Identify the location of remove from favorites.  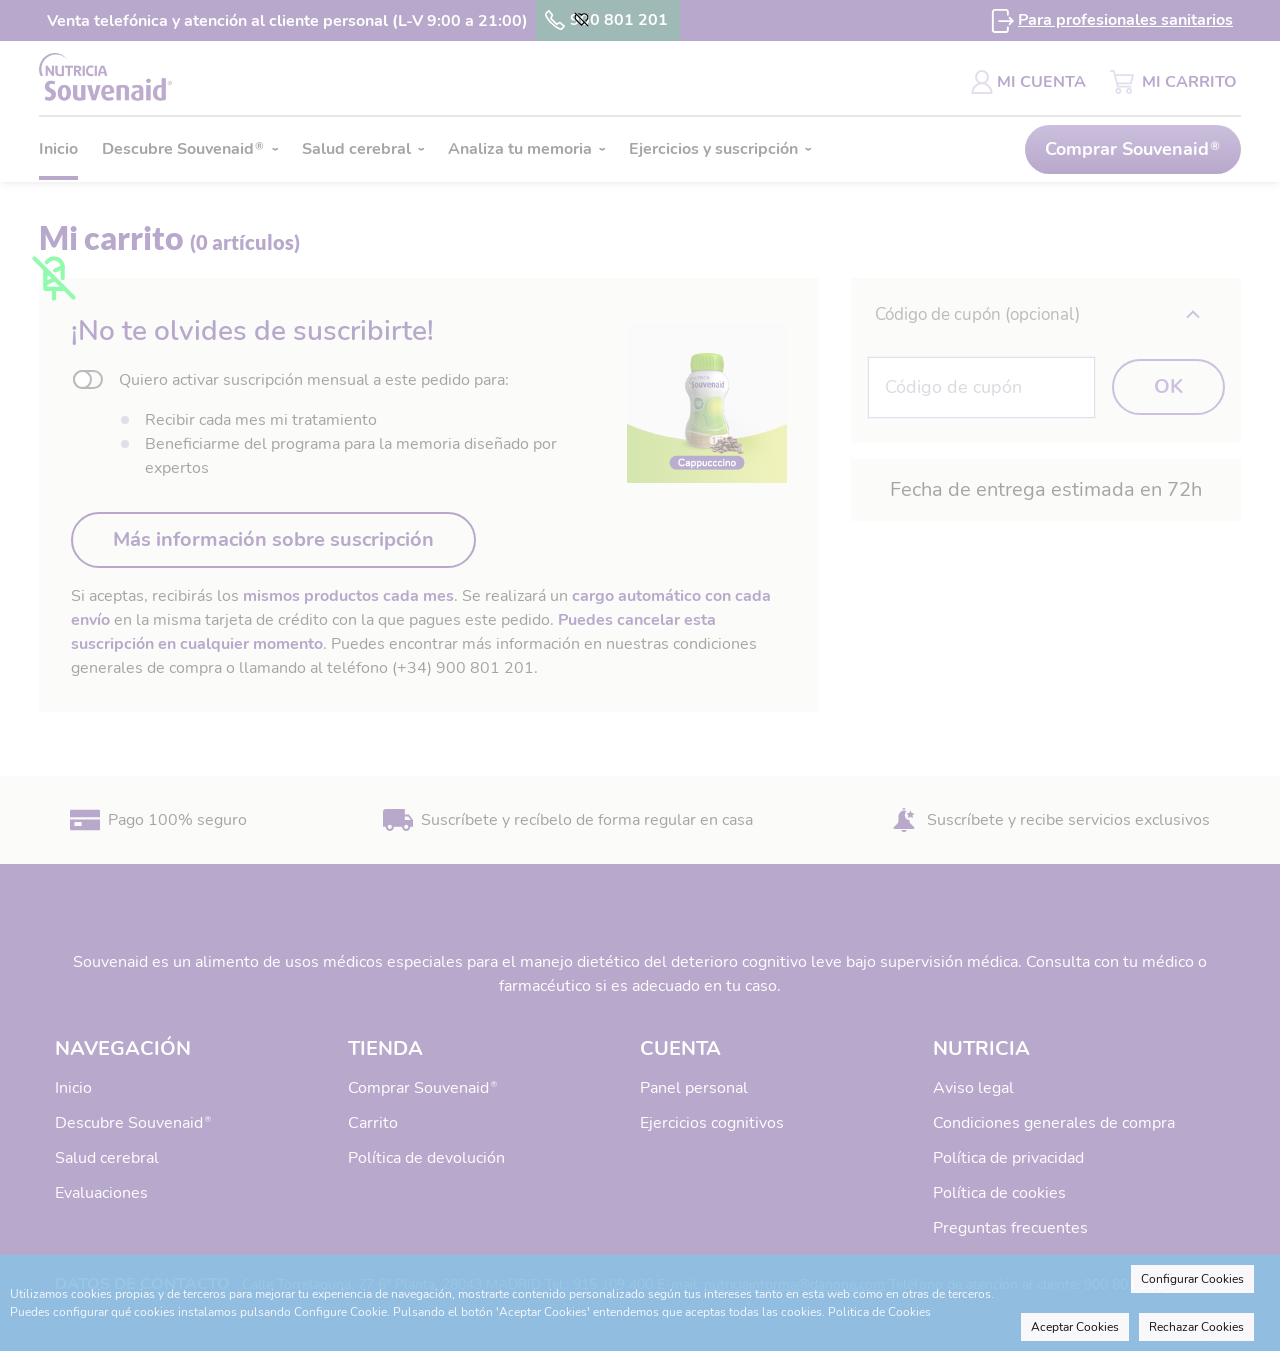
(581, 19).